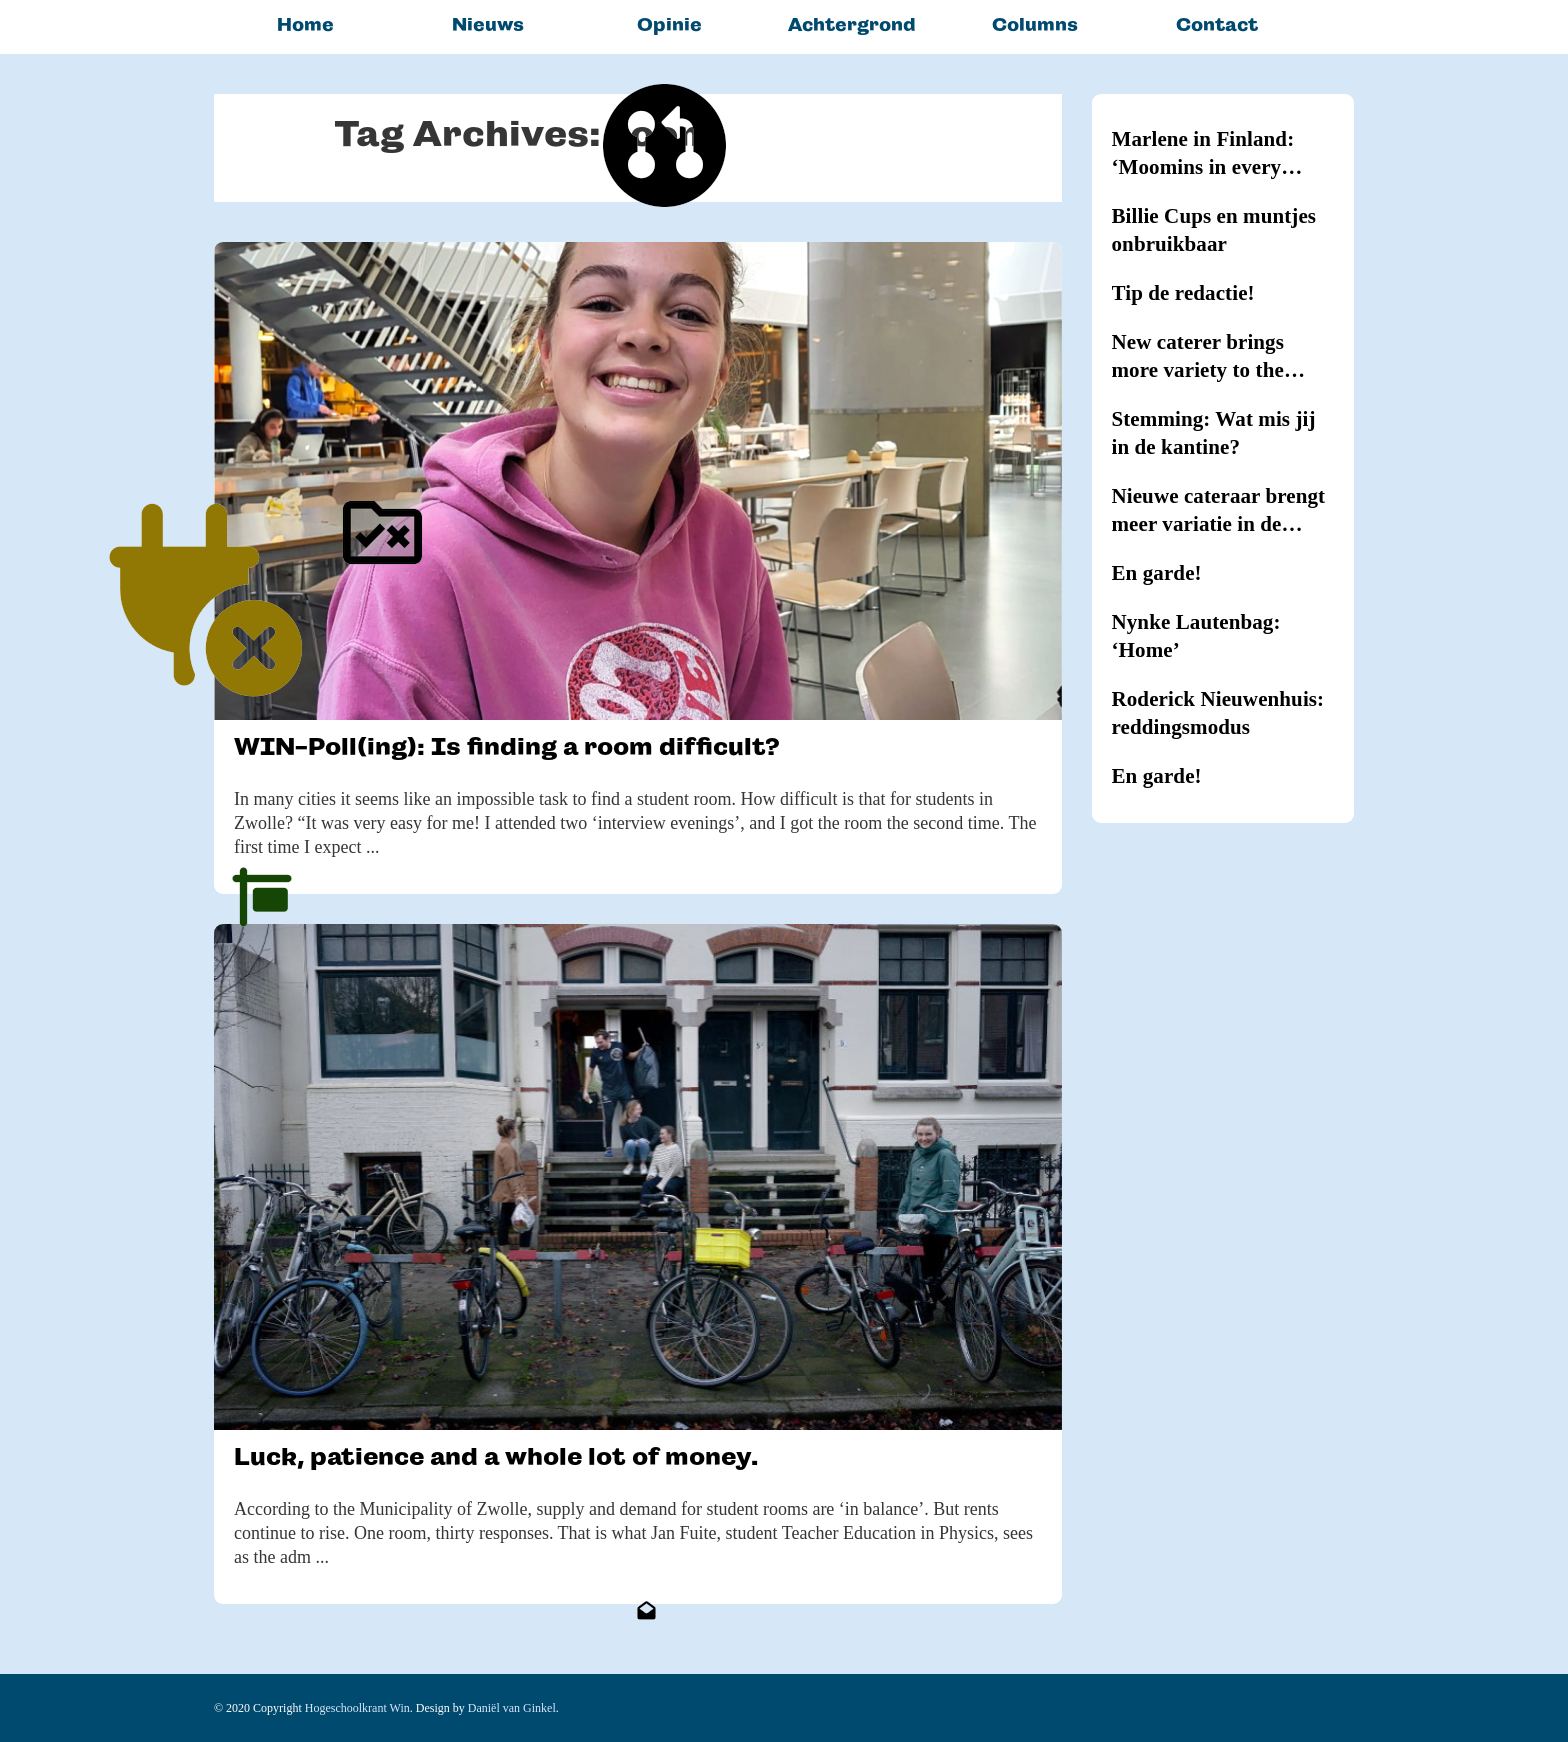 This screenshot has width=1568, height=1742. I want to click on view open pull request in activity feed, so click(664, 145).